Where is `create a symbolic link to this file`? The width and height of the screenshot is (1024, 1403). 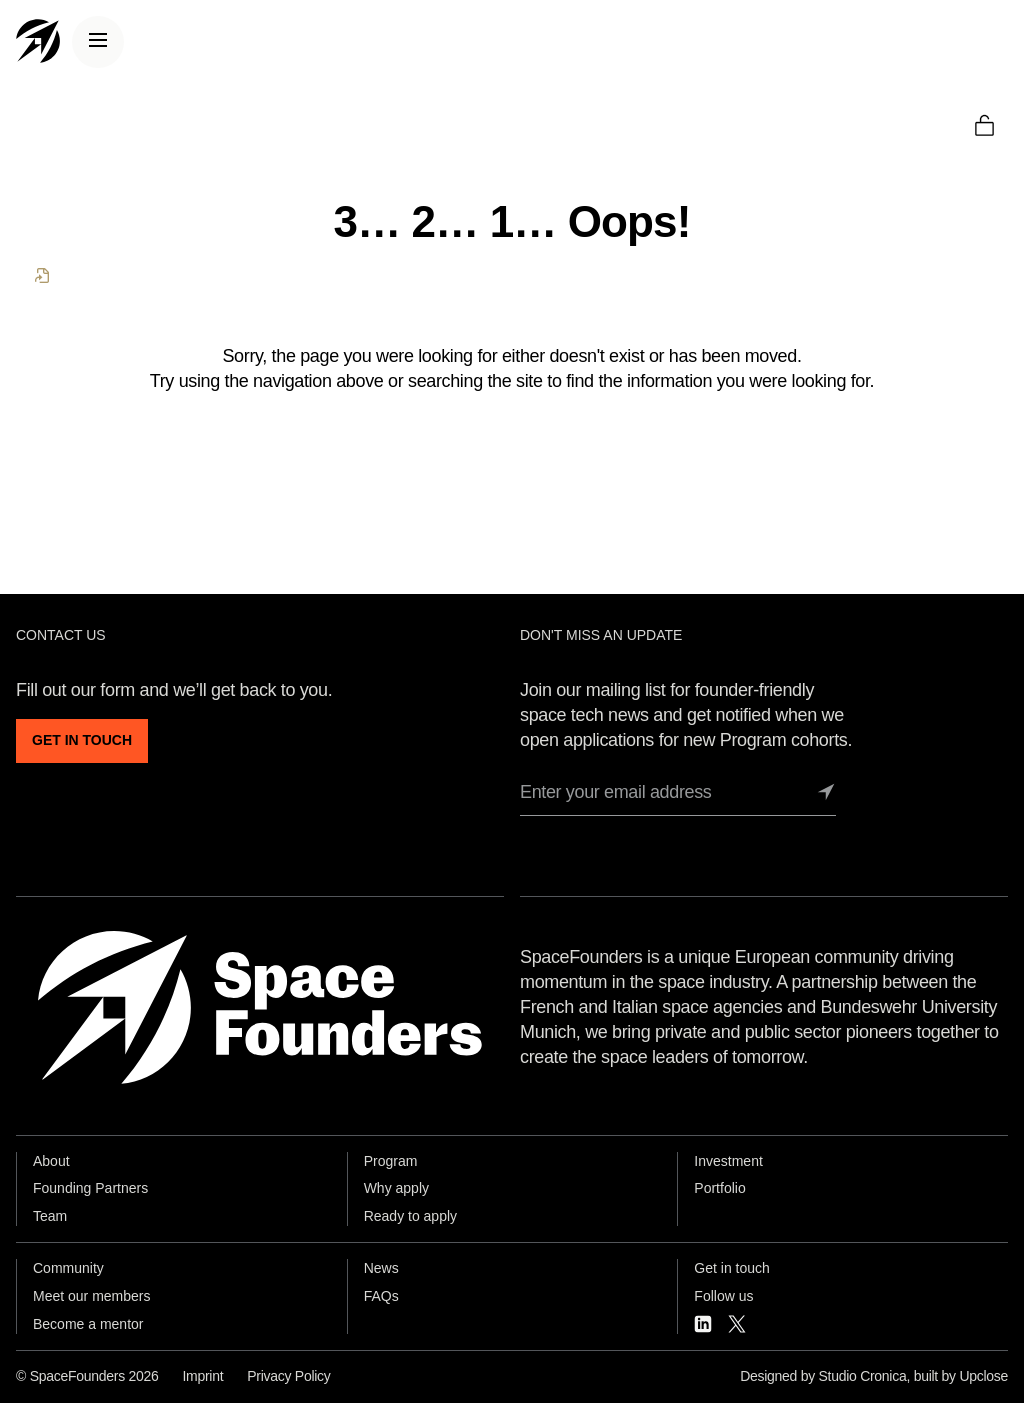 create a symbolic link to this file is located at coordinates (43, 276).